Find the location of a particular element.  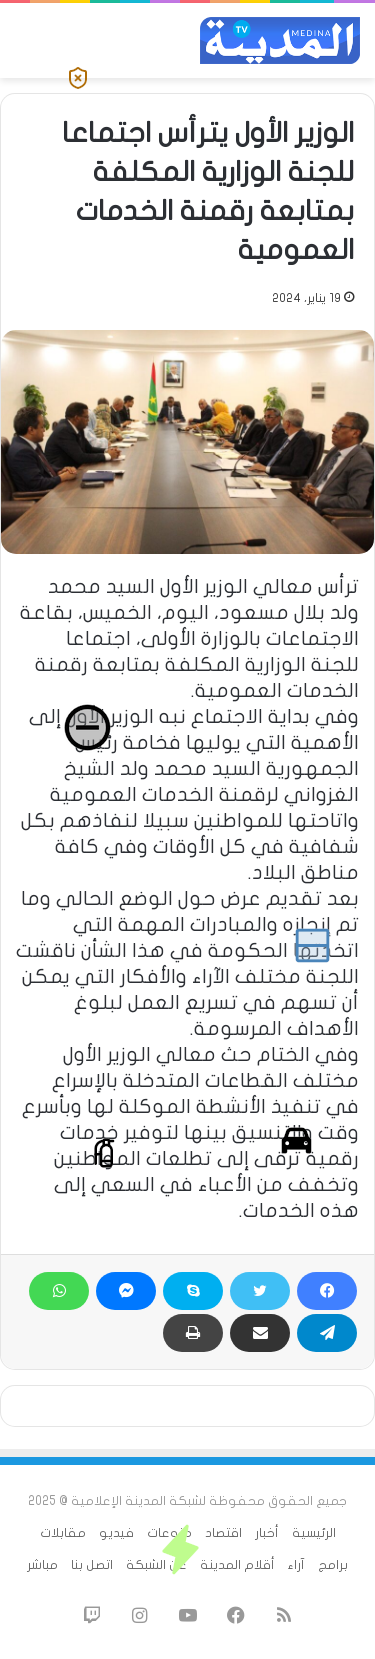

remove an item from a list is located at coordinates (87, 727).